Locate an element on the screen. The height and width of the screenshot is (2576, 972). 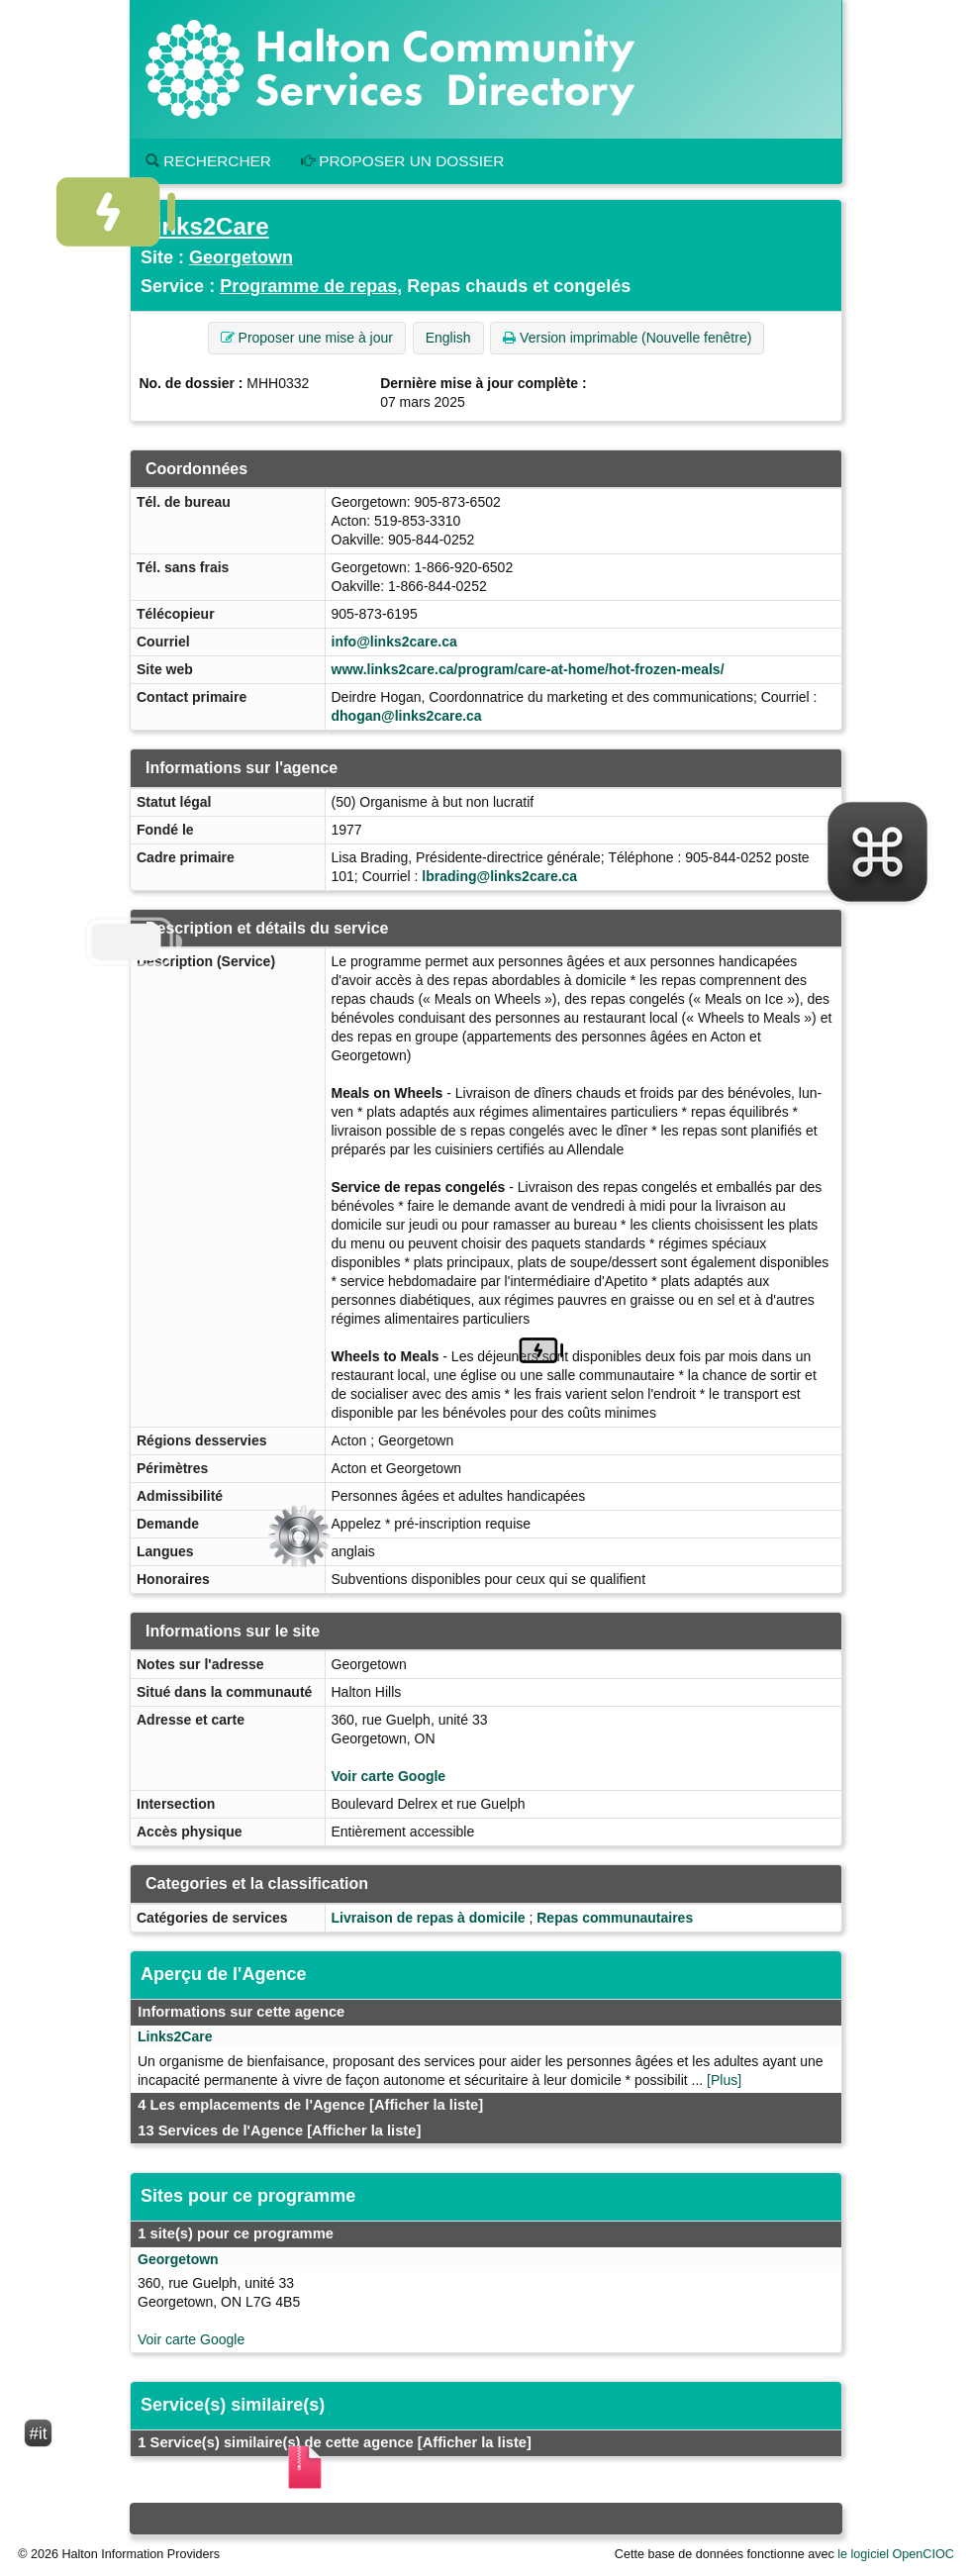
open keyboard settings and preferences is located at coordinates (877, 851).